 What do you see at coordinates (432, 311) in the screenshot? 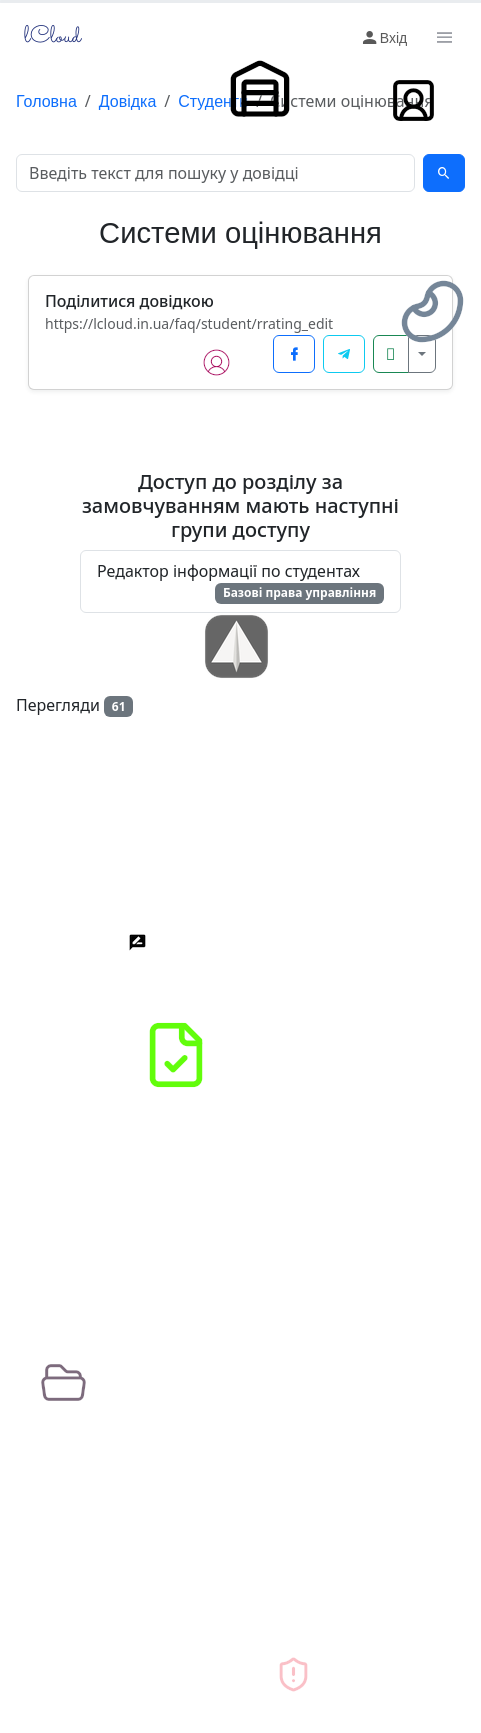
I see `indicates bean or legume ingredient` at bounding box center [432, 311].